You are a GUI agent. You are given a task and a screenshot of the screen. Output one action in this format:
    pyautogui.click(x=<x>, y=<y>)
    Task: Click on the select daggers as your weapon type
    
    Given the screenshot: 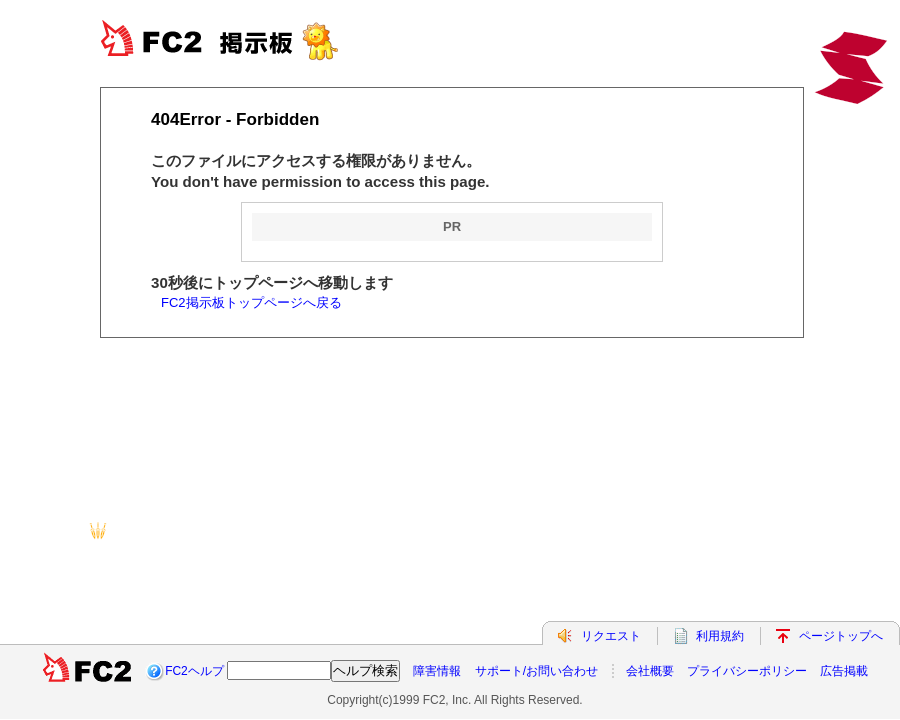 What is the action you would take?
    pyautogui.click(x=98, y=531)
    